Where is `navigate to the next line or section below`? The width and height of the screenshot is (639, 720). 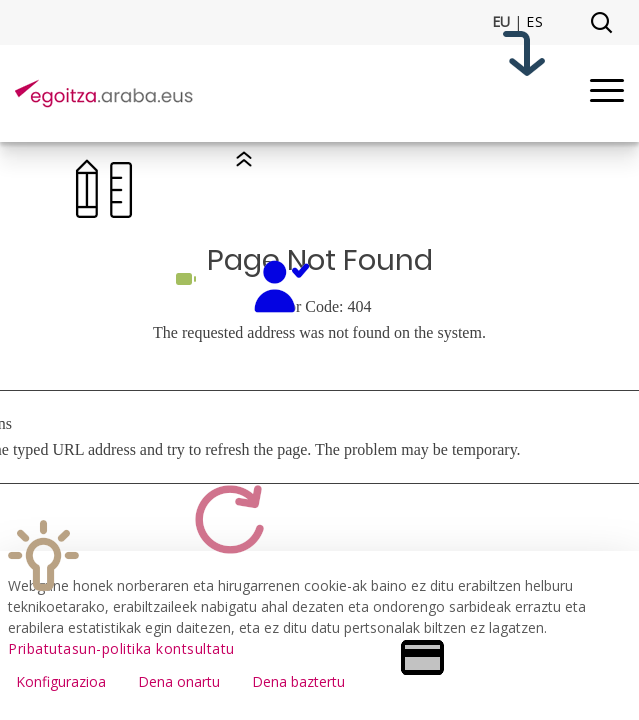 navigate to the next line or section below is located at coordinates (524, 52).